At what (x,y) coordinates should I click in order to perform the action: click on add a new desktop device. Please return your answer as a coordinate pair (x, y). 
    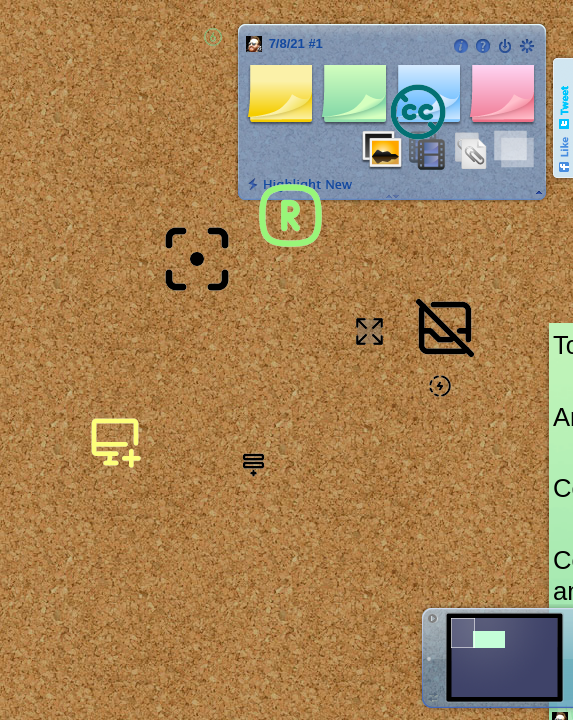
    Looking at the image, I should click on (115, 442).